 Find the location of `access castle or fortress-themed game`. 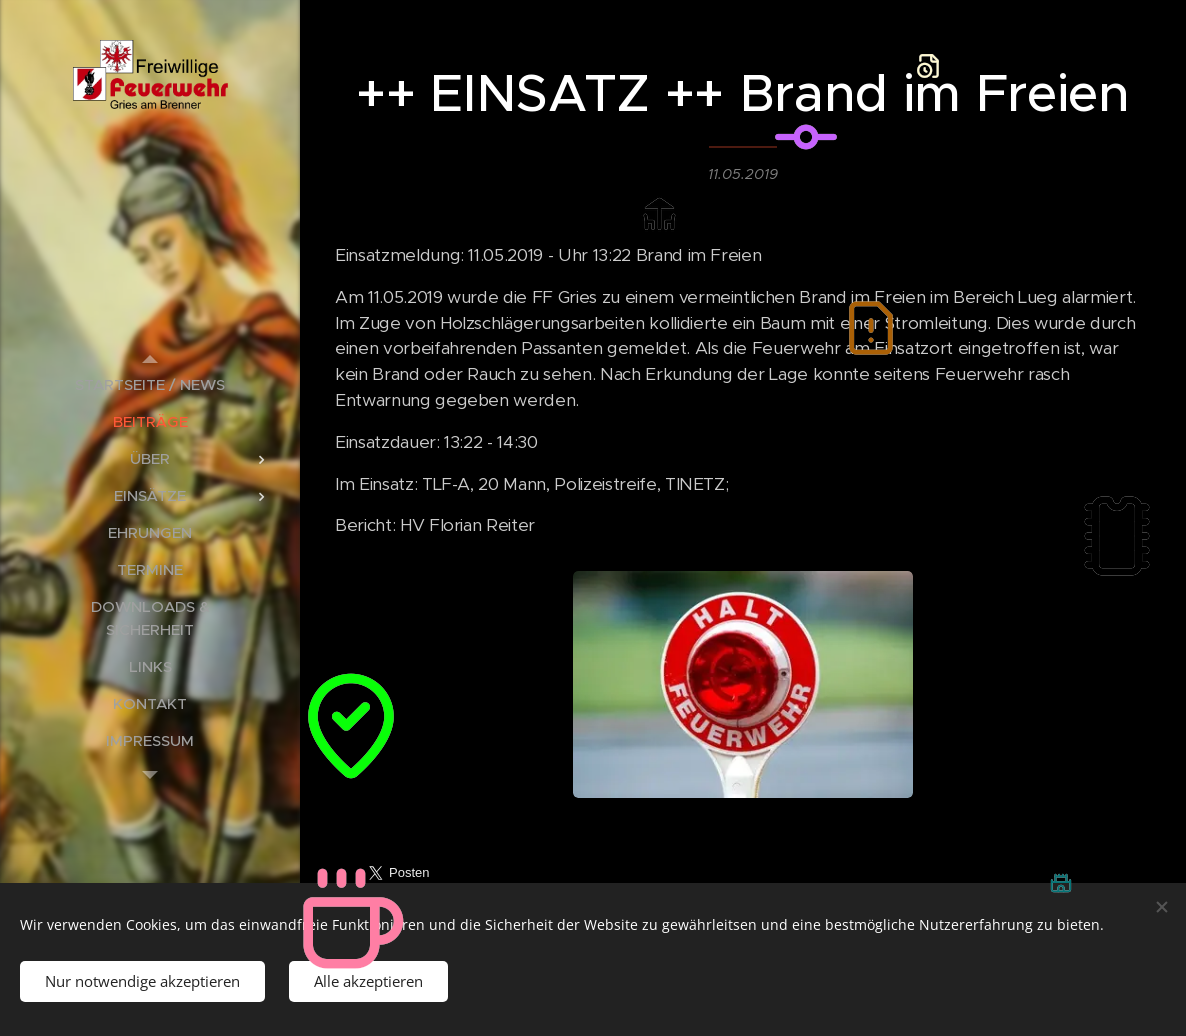

access castle or fortress-themed game is located at coordinates (1061, 883).